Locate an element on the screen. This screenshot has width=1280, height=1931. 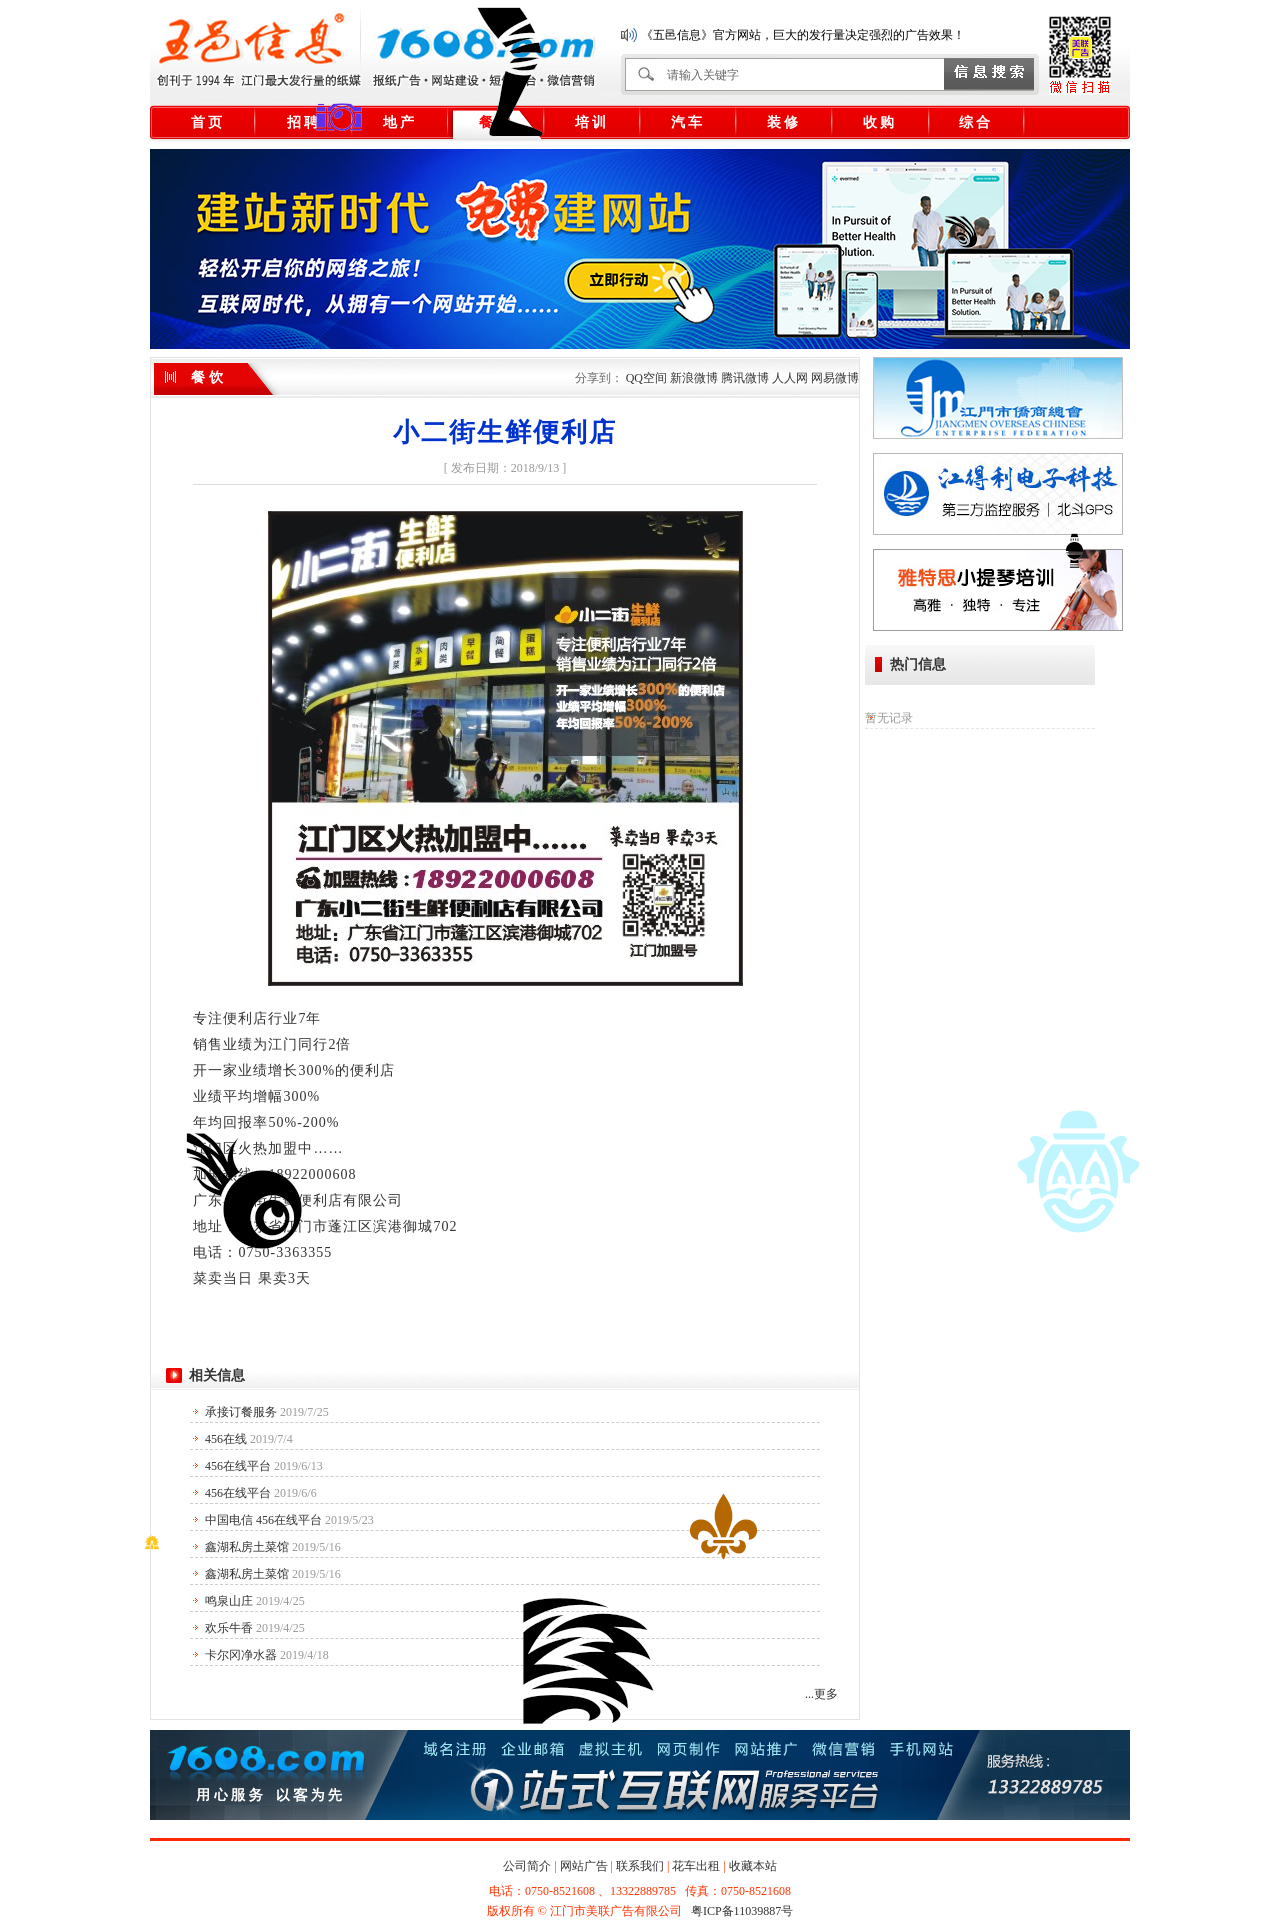
activate fire-based attack or ability is located at coordinates (588, 1658).